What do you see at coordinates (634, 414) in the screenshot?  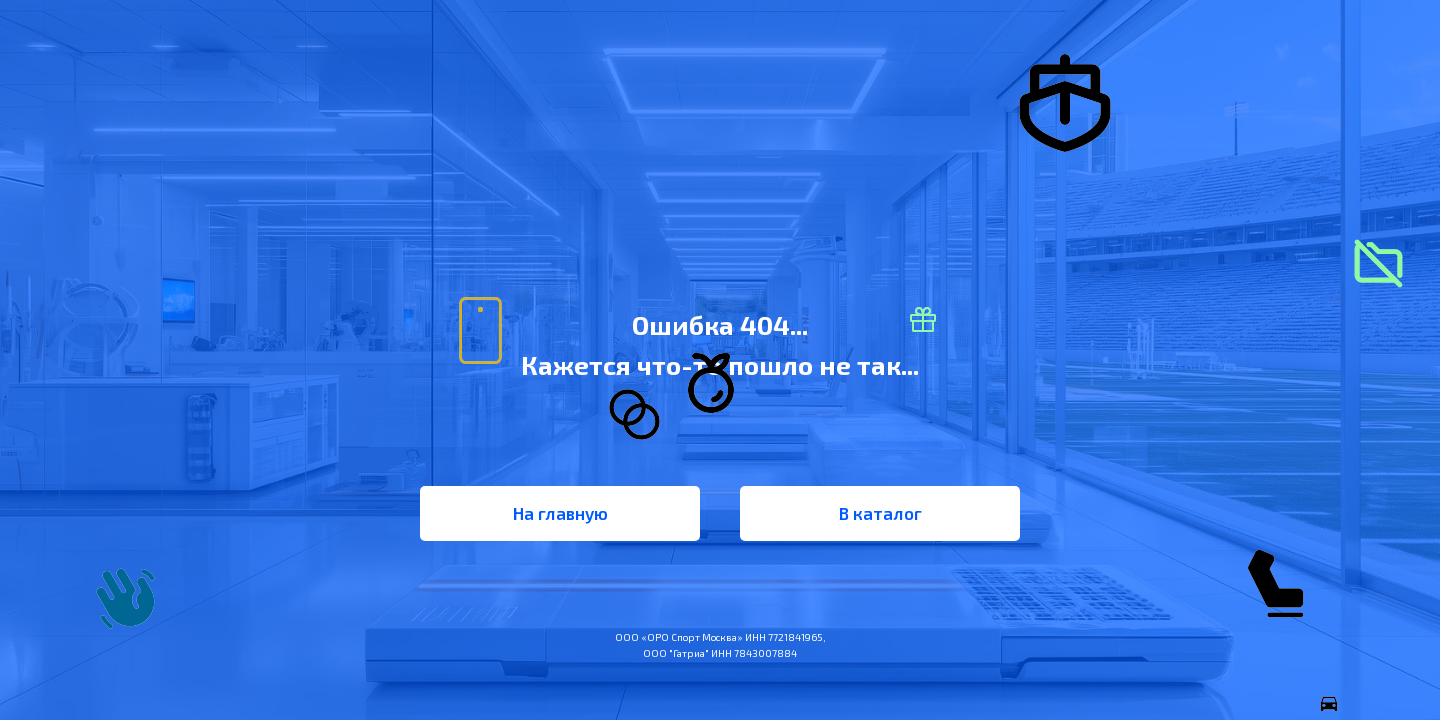 I see `blend or merge layers together` at bounding box center [634, 414].